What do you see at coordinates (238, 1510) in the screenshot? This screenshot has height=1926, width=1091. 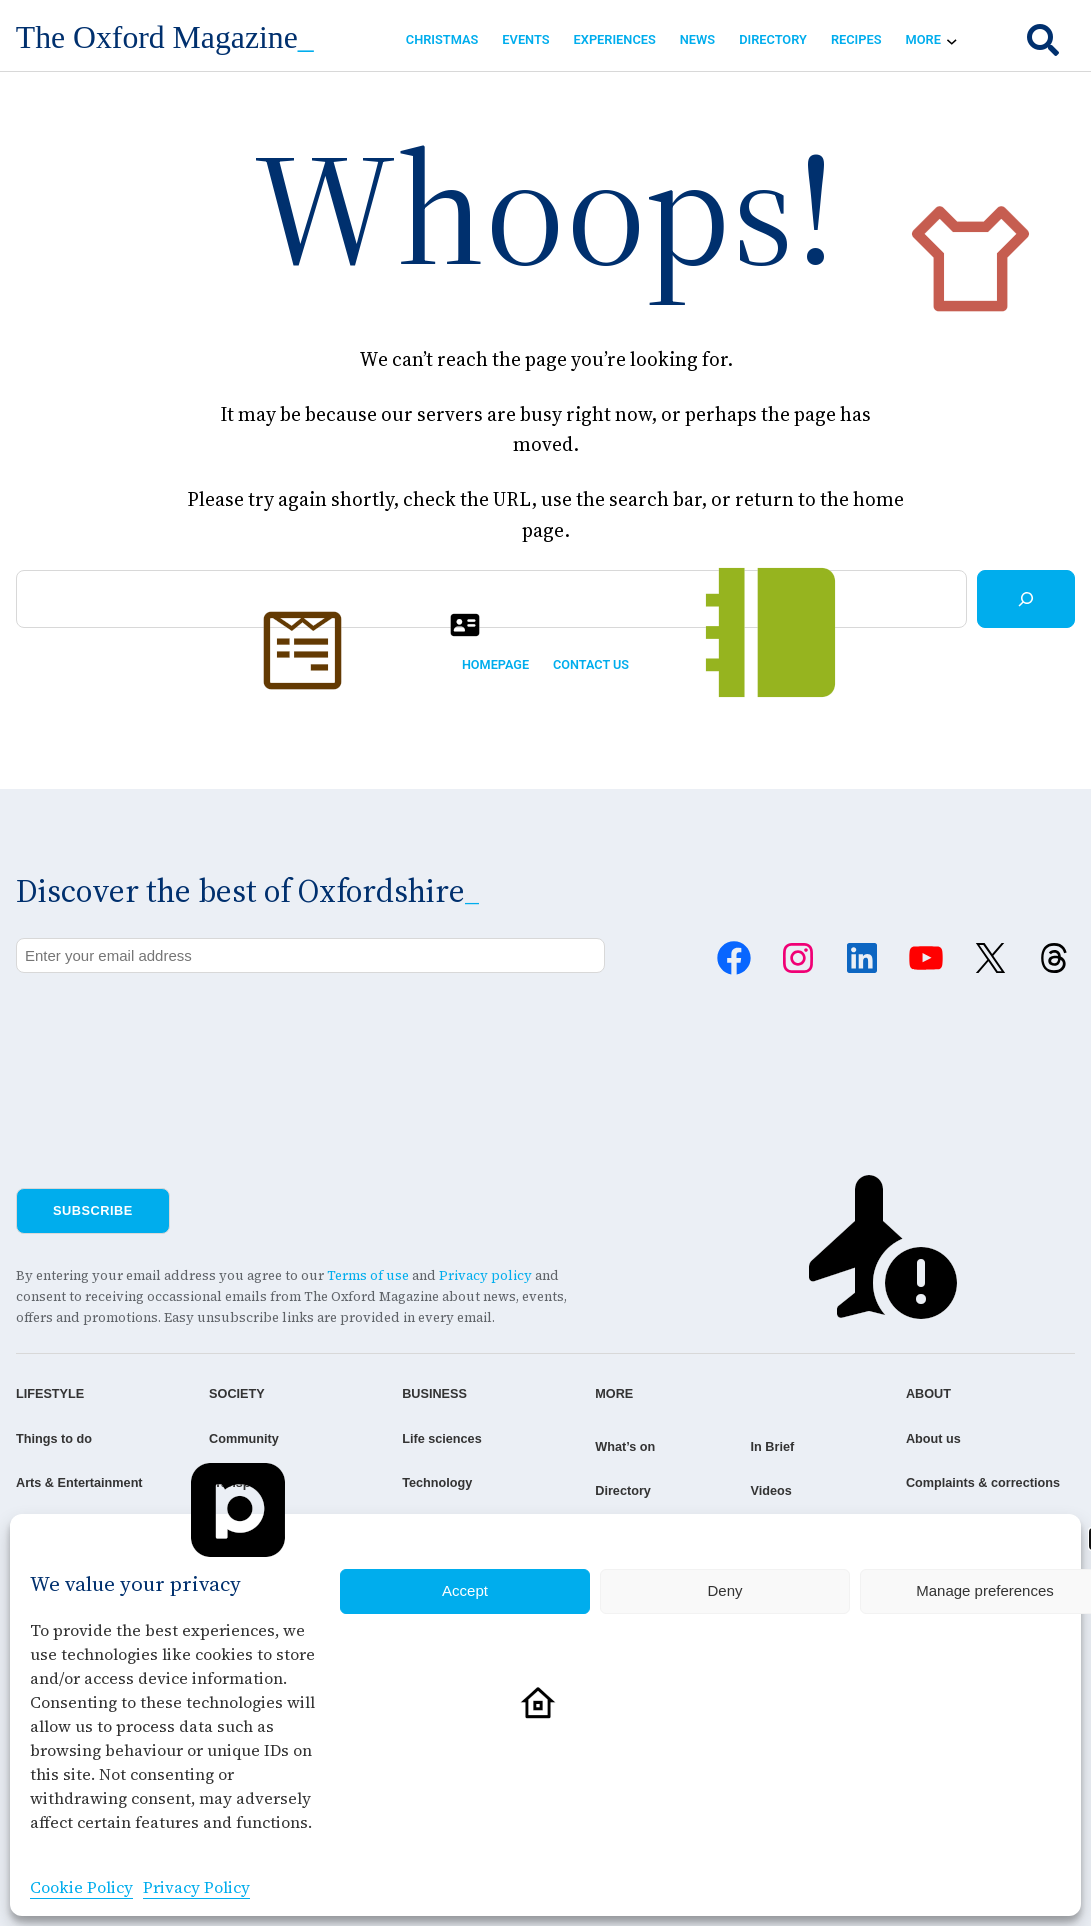 I see `open pixiv app` at bounding box center [238, 1510].